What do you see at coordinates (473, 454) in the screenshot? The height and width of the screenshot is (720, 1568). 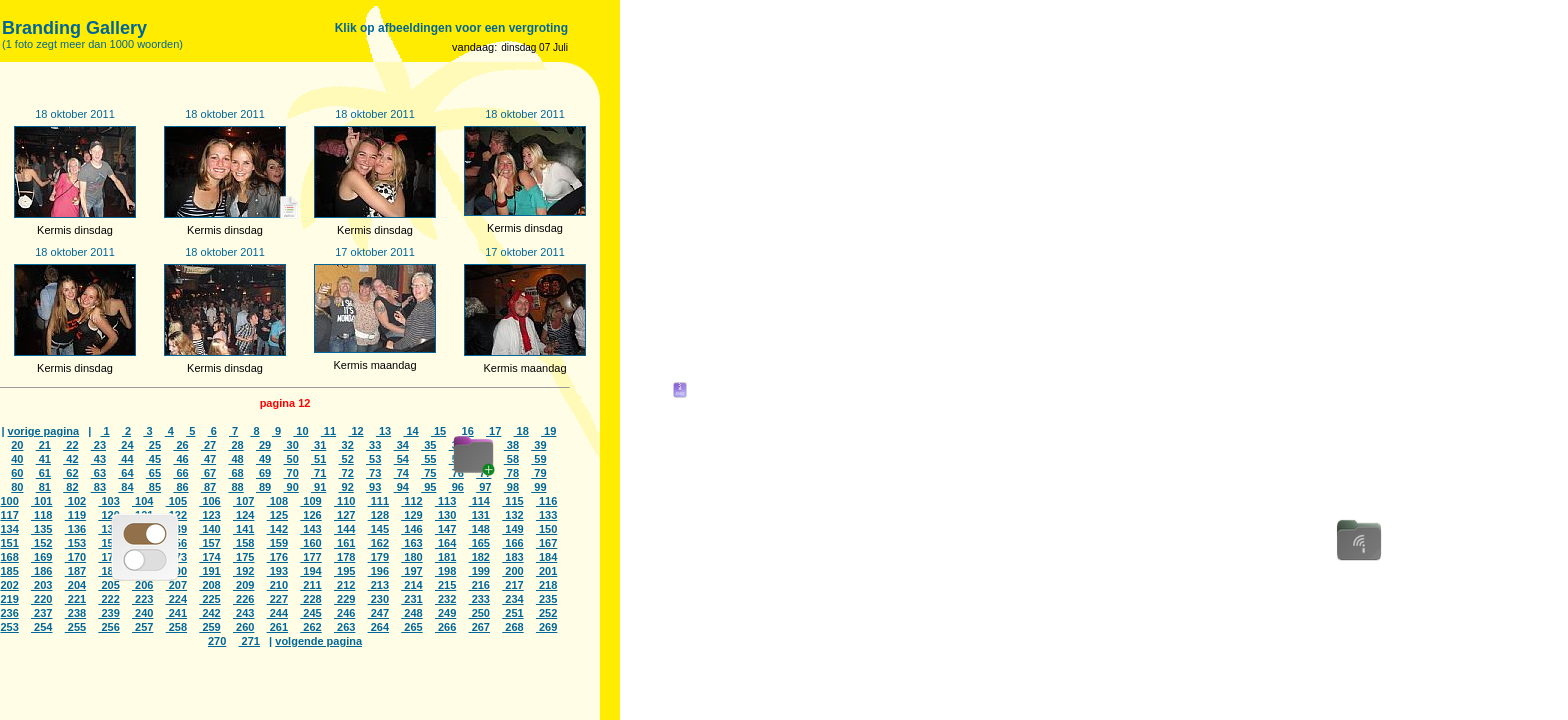 I see `create a new folder` at bounding box center [473, 454].